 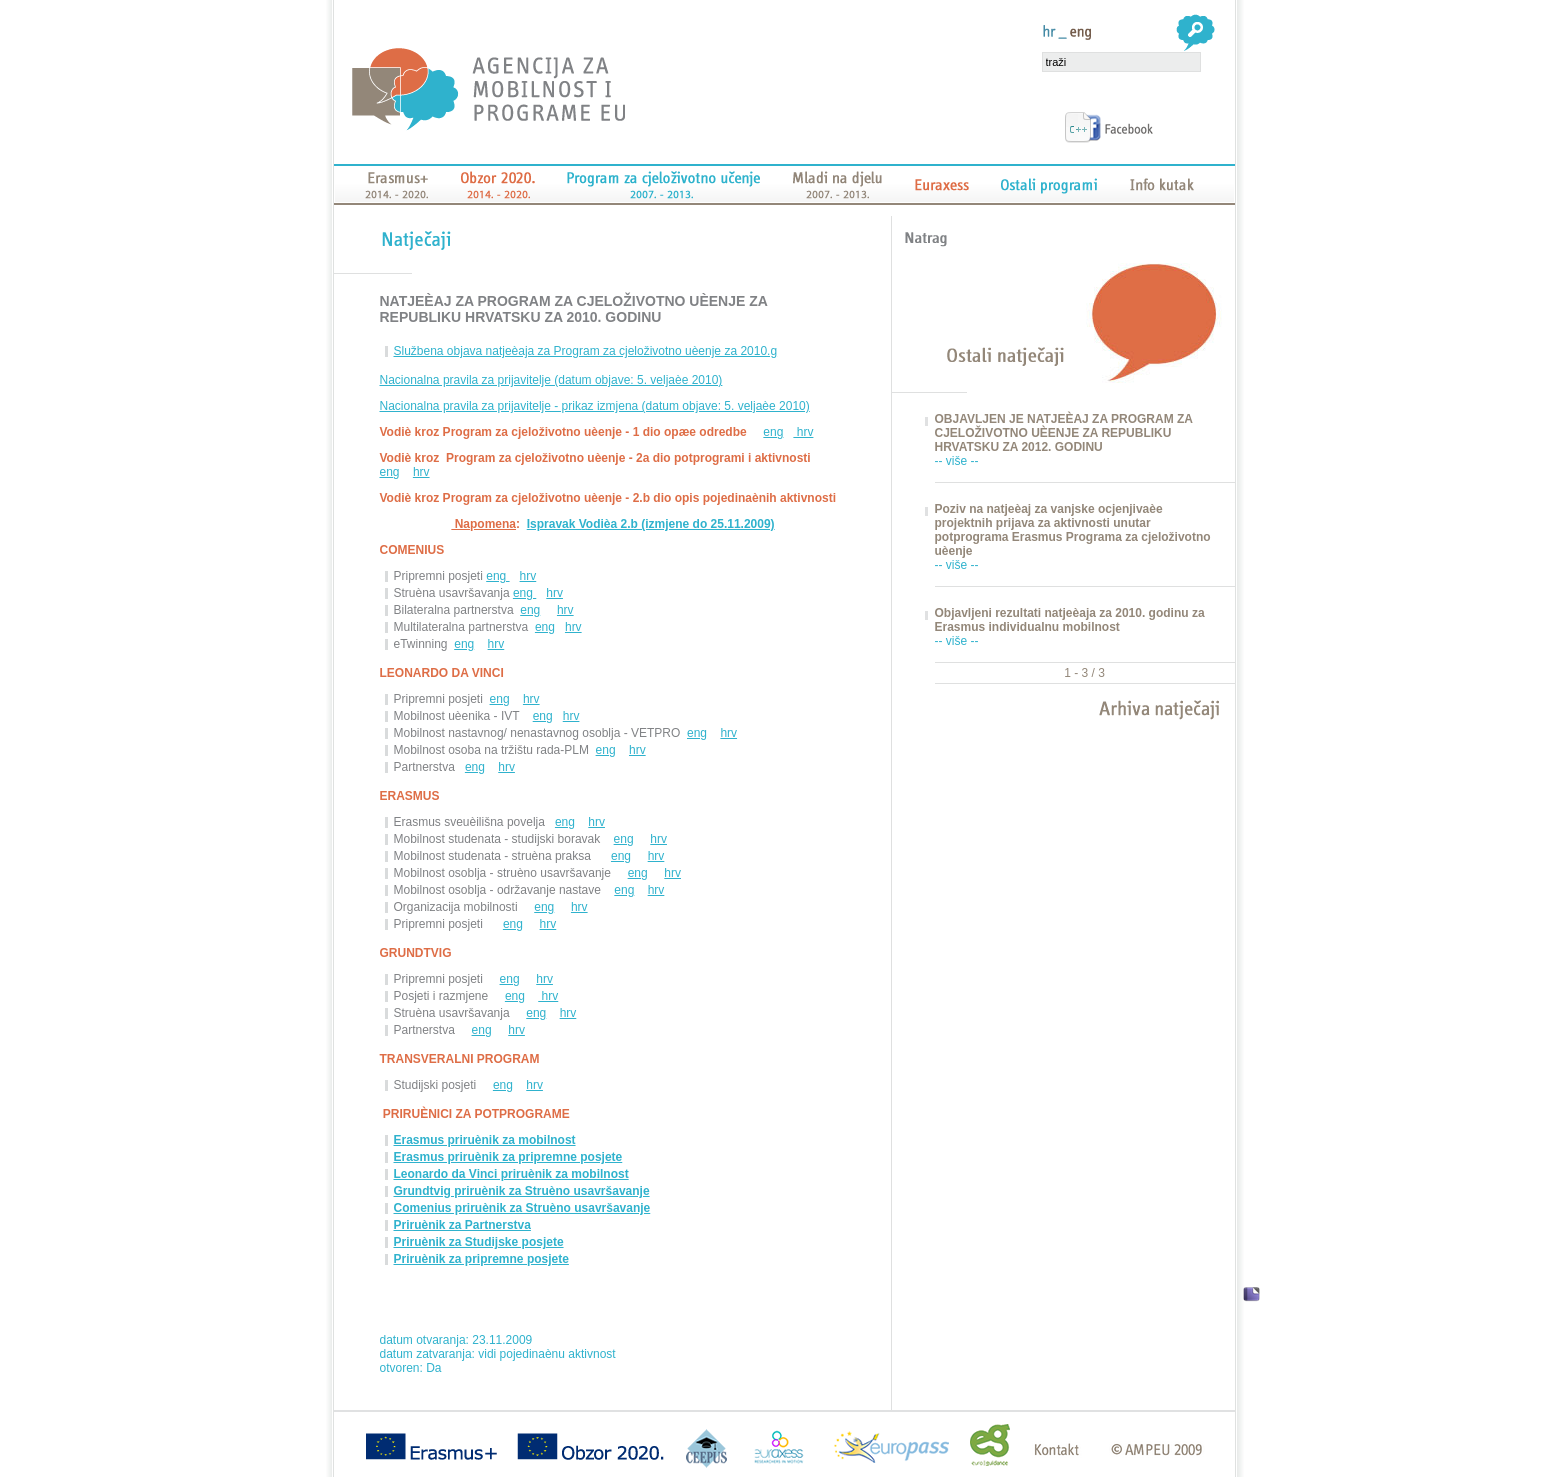 What do you see at coordinates (1251, 1293) in the screenshot?
I see `change desktop wallpaper settings` at bounding box center [1251, 1293].